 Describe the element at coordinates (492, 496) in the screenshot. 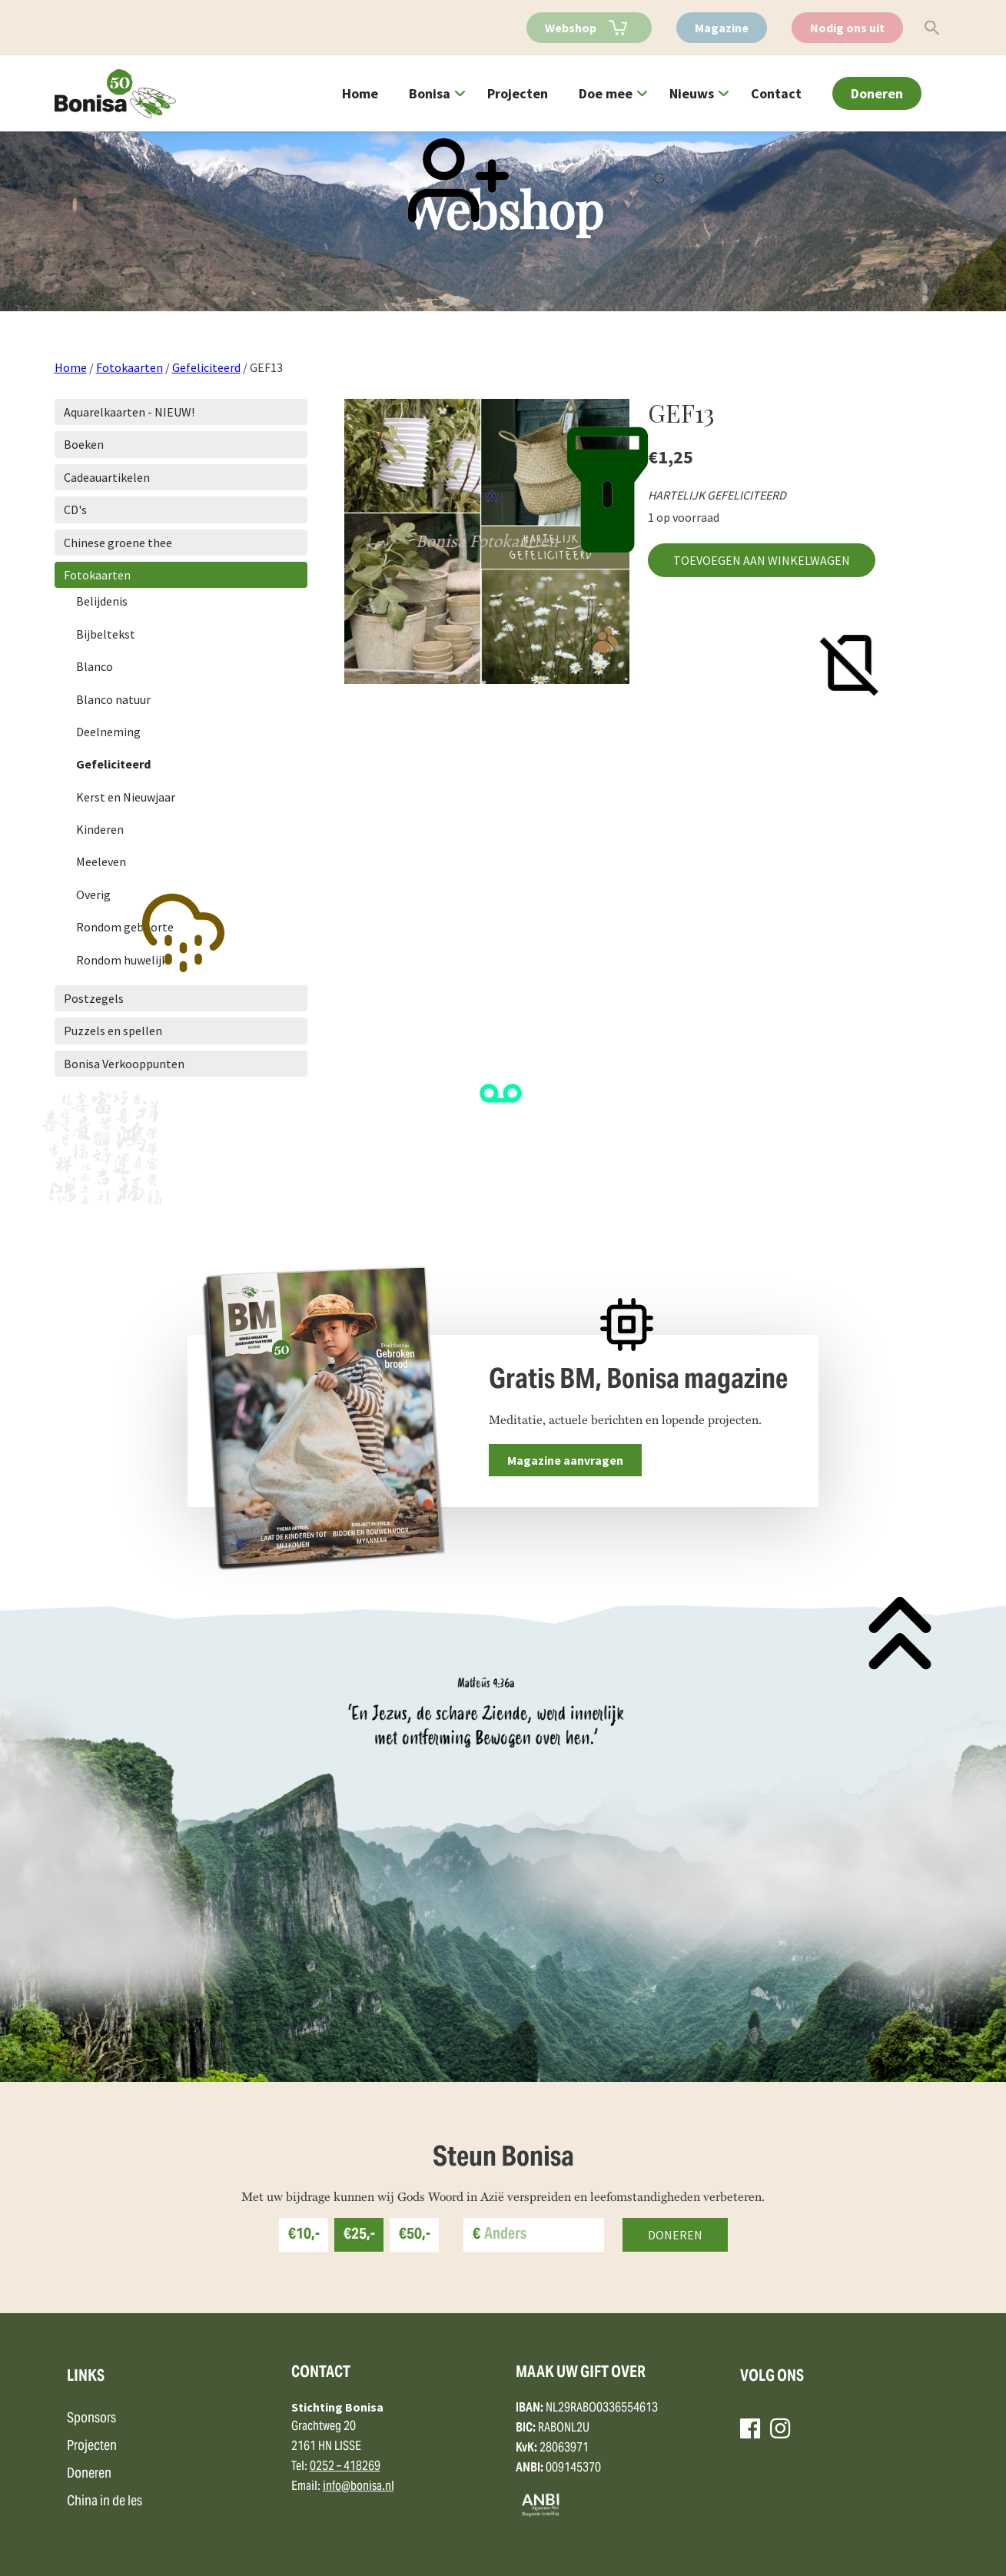

I see `indicates a Michelin Bib Gourmand rated restaurant` at that location.